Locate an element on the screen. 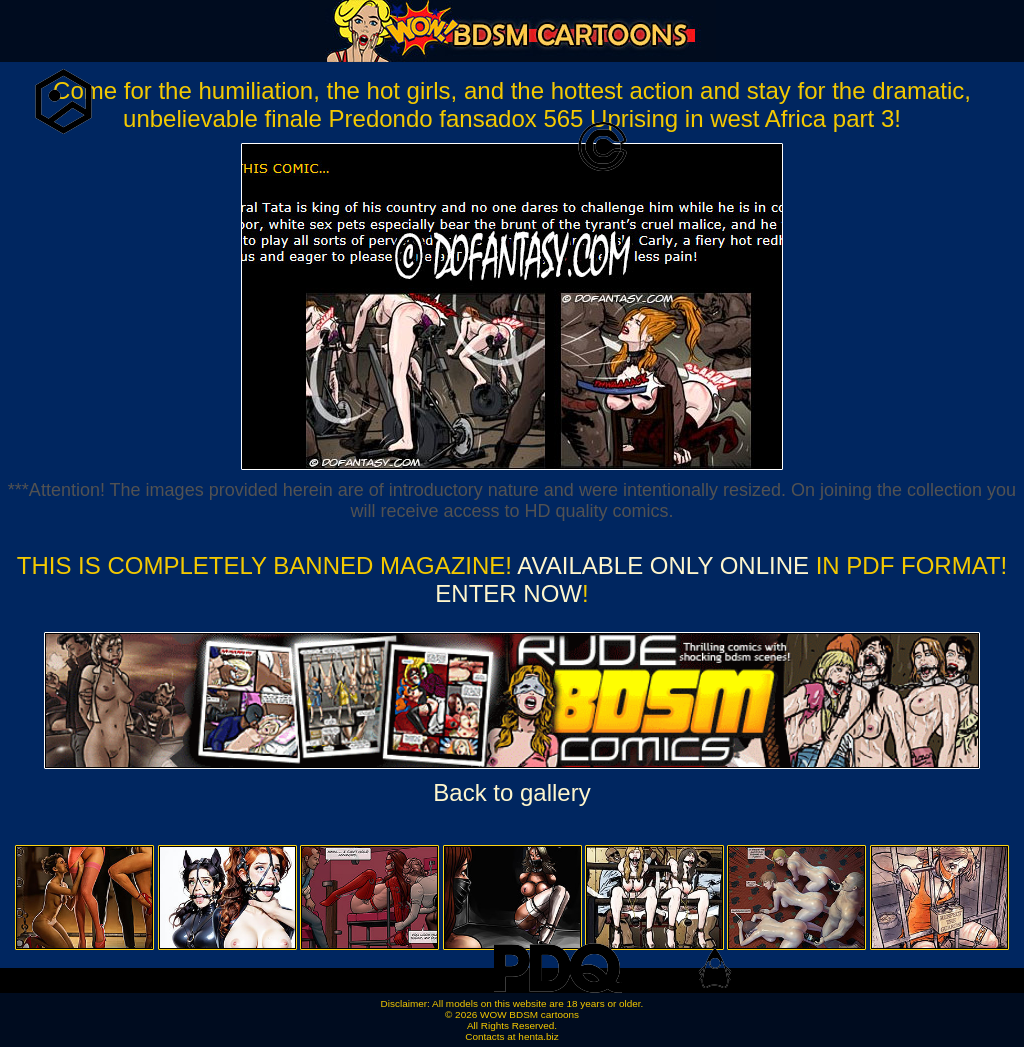 Image resolution: width=1024 pixels, height=1047 pixels. open Calendly scheduling app is located at coordinates (602, 146).